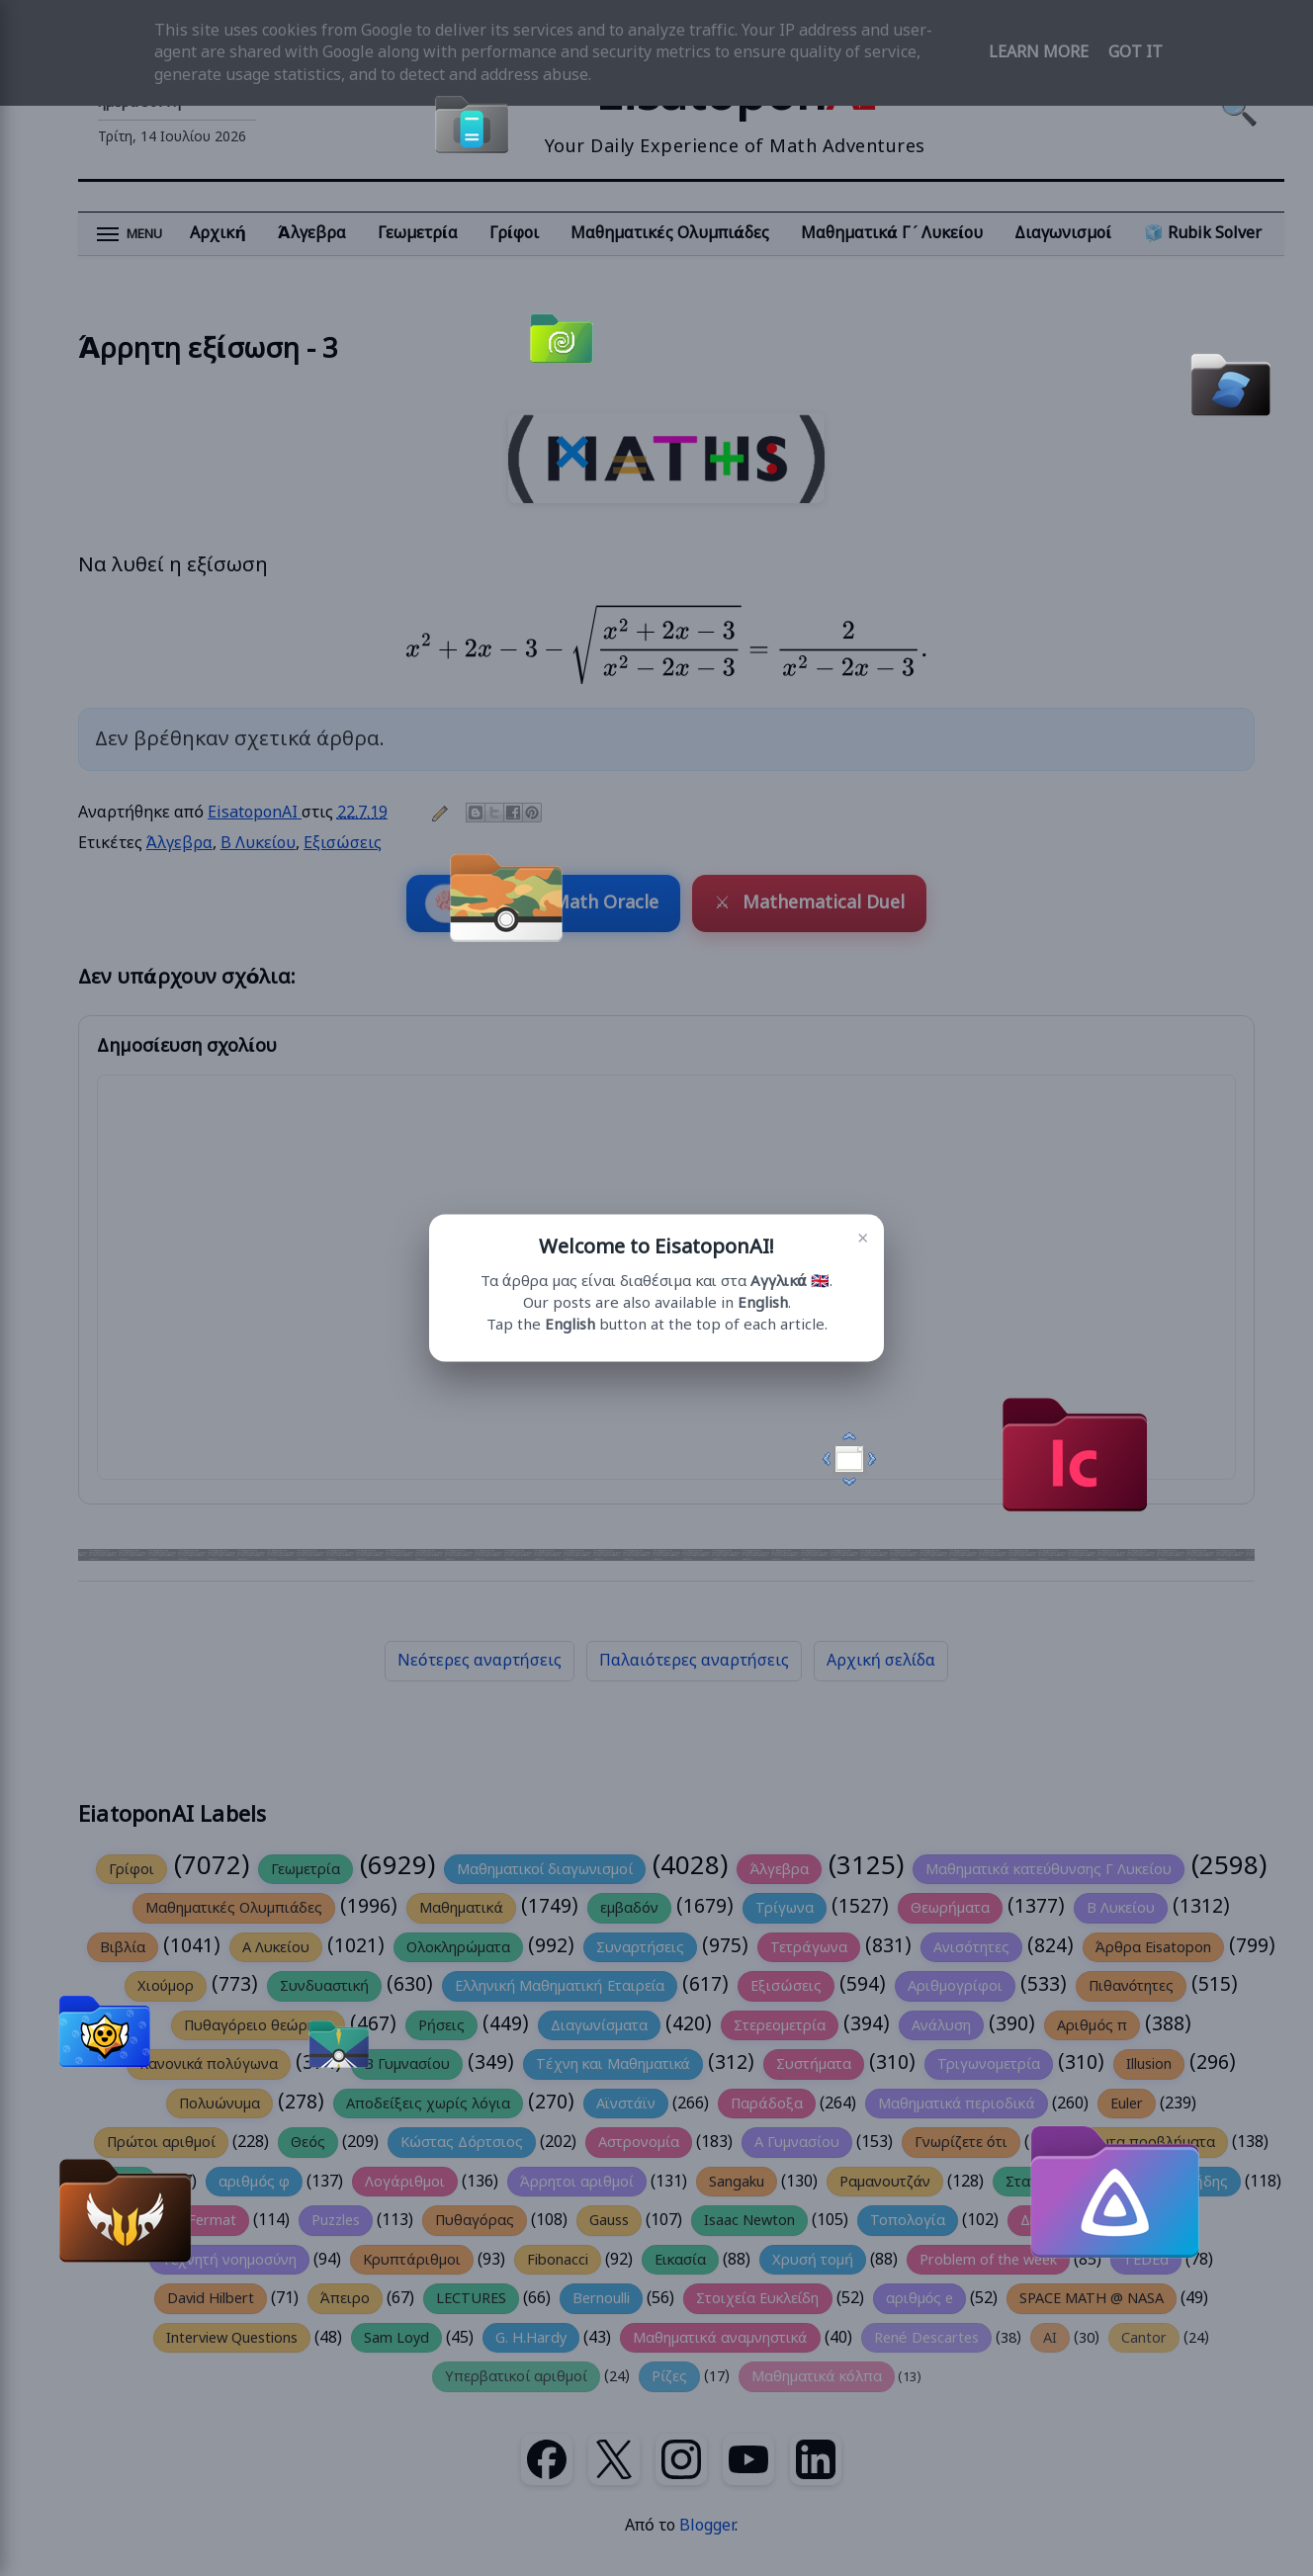 The width and height of the screenshot is (1313, 2576). What do you see at coordinates (1114, 2196) in the screenshot?
I see `open jellyfin media server folder` at bounding box center [1114, 2196].